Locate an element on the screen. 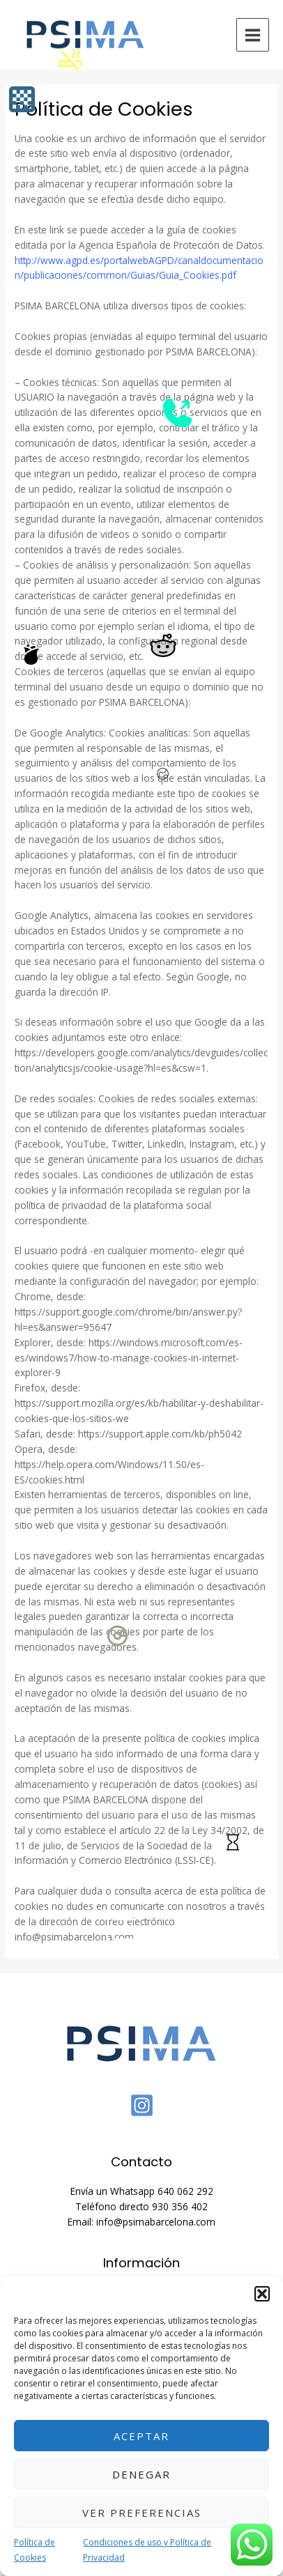  indicates a process is in progress or loading is located at coordinates (233, 1842).